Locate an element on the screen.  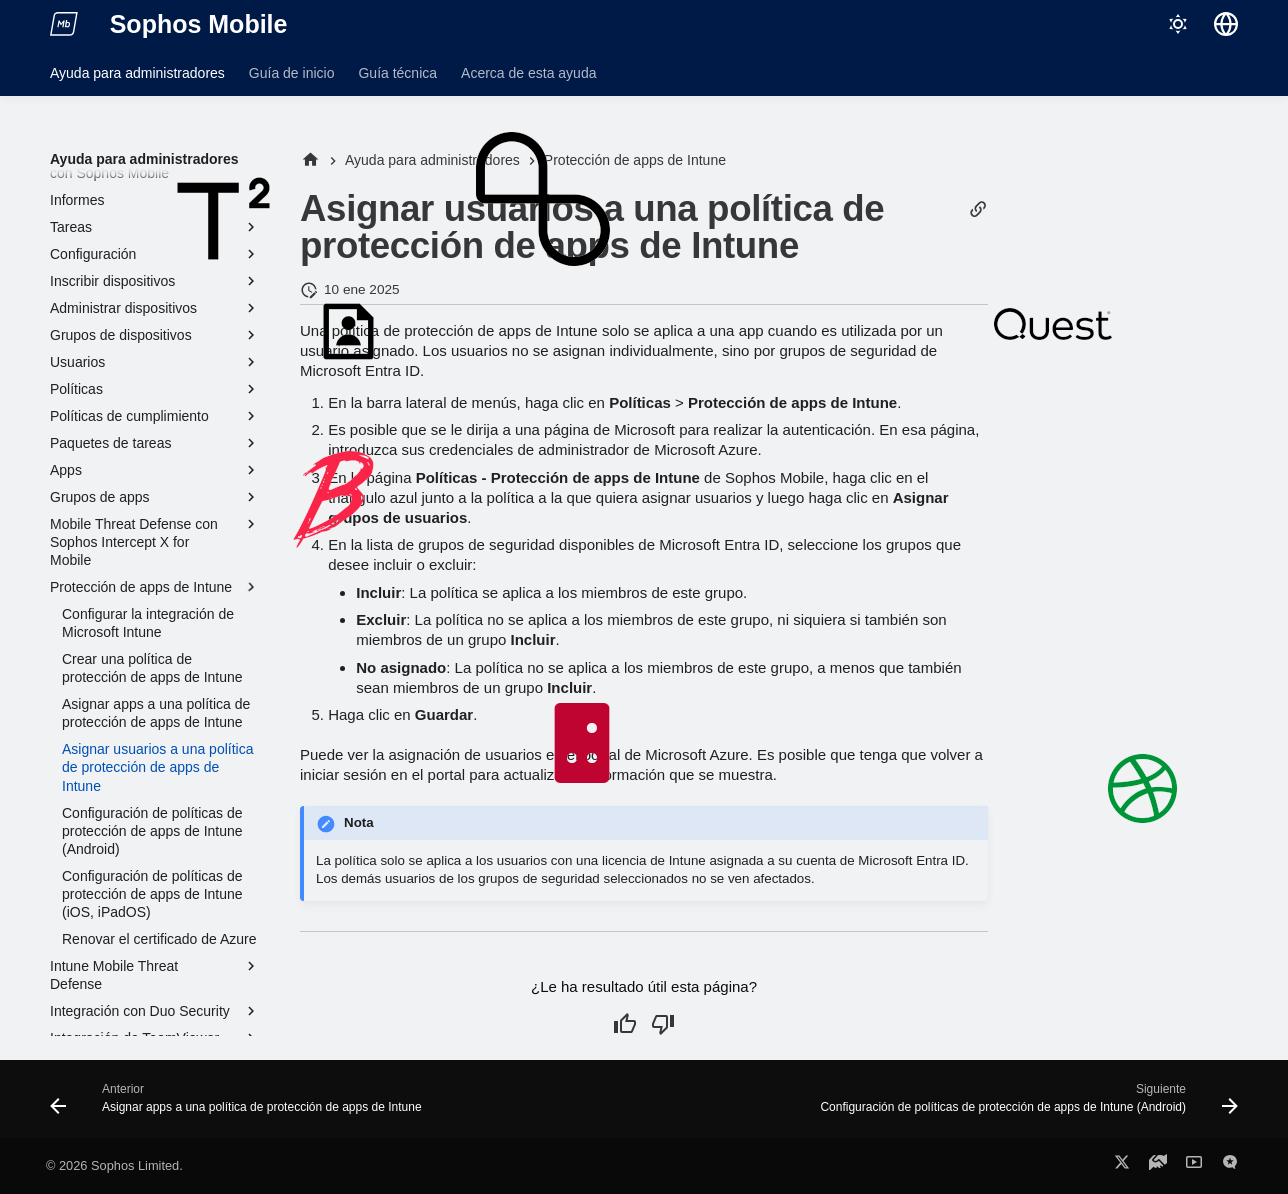
view user profile document is located at coordinates (348, 331).